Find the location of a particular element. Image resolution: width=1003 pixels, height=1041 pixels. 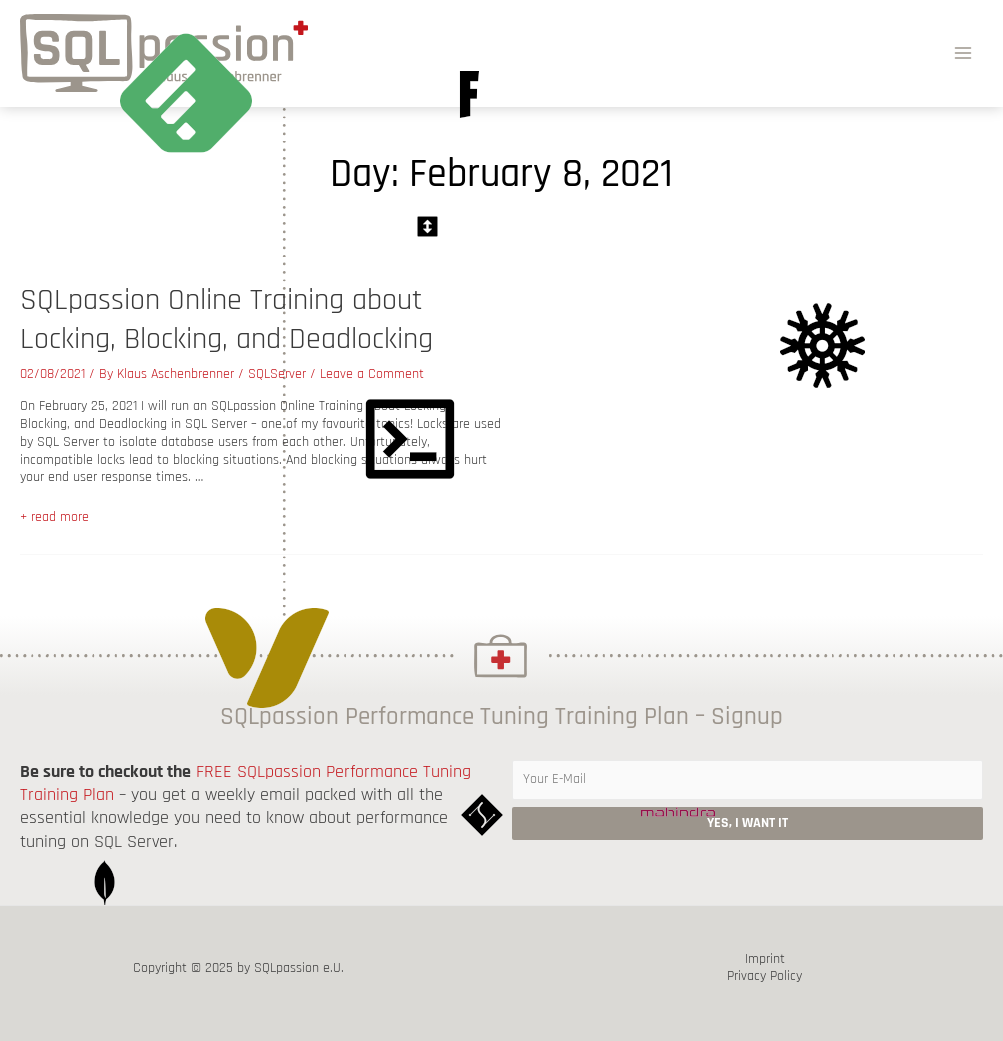

open Feedly app is located at coordinates (186, 93).